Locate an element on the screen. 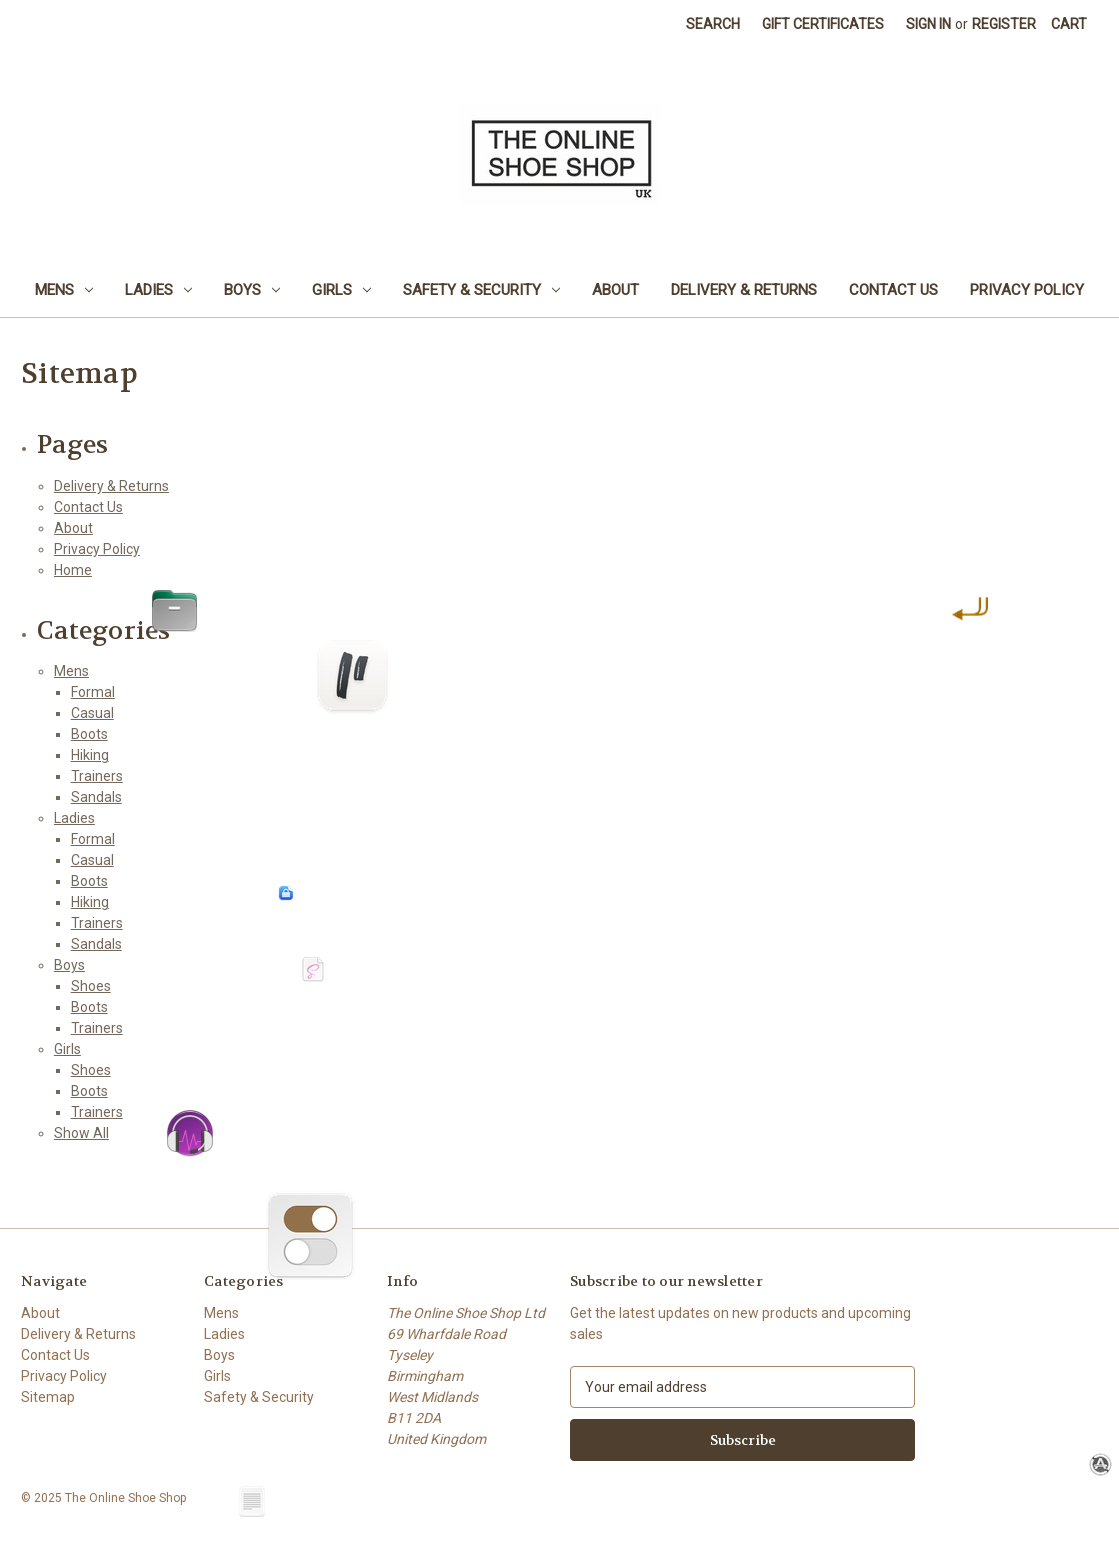 Image resolution: width=1119 pixels, height=1549 pixels. audio headset device connected is located at coordinates (190, 1133).